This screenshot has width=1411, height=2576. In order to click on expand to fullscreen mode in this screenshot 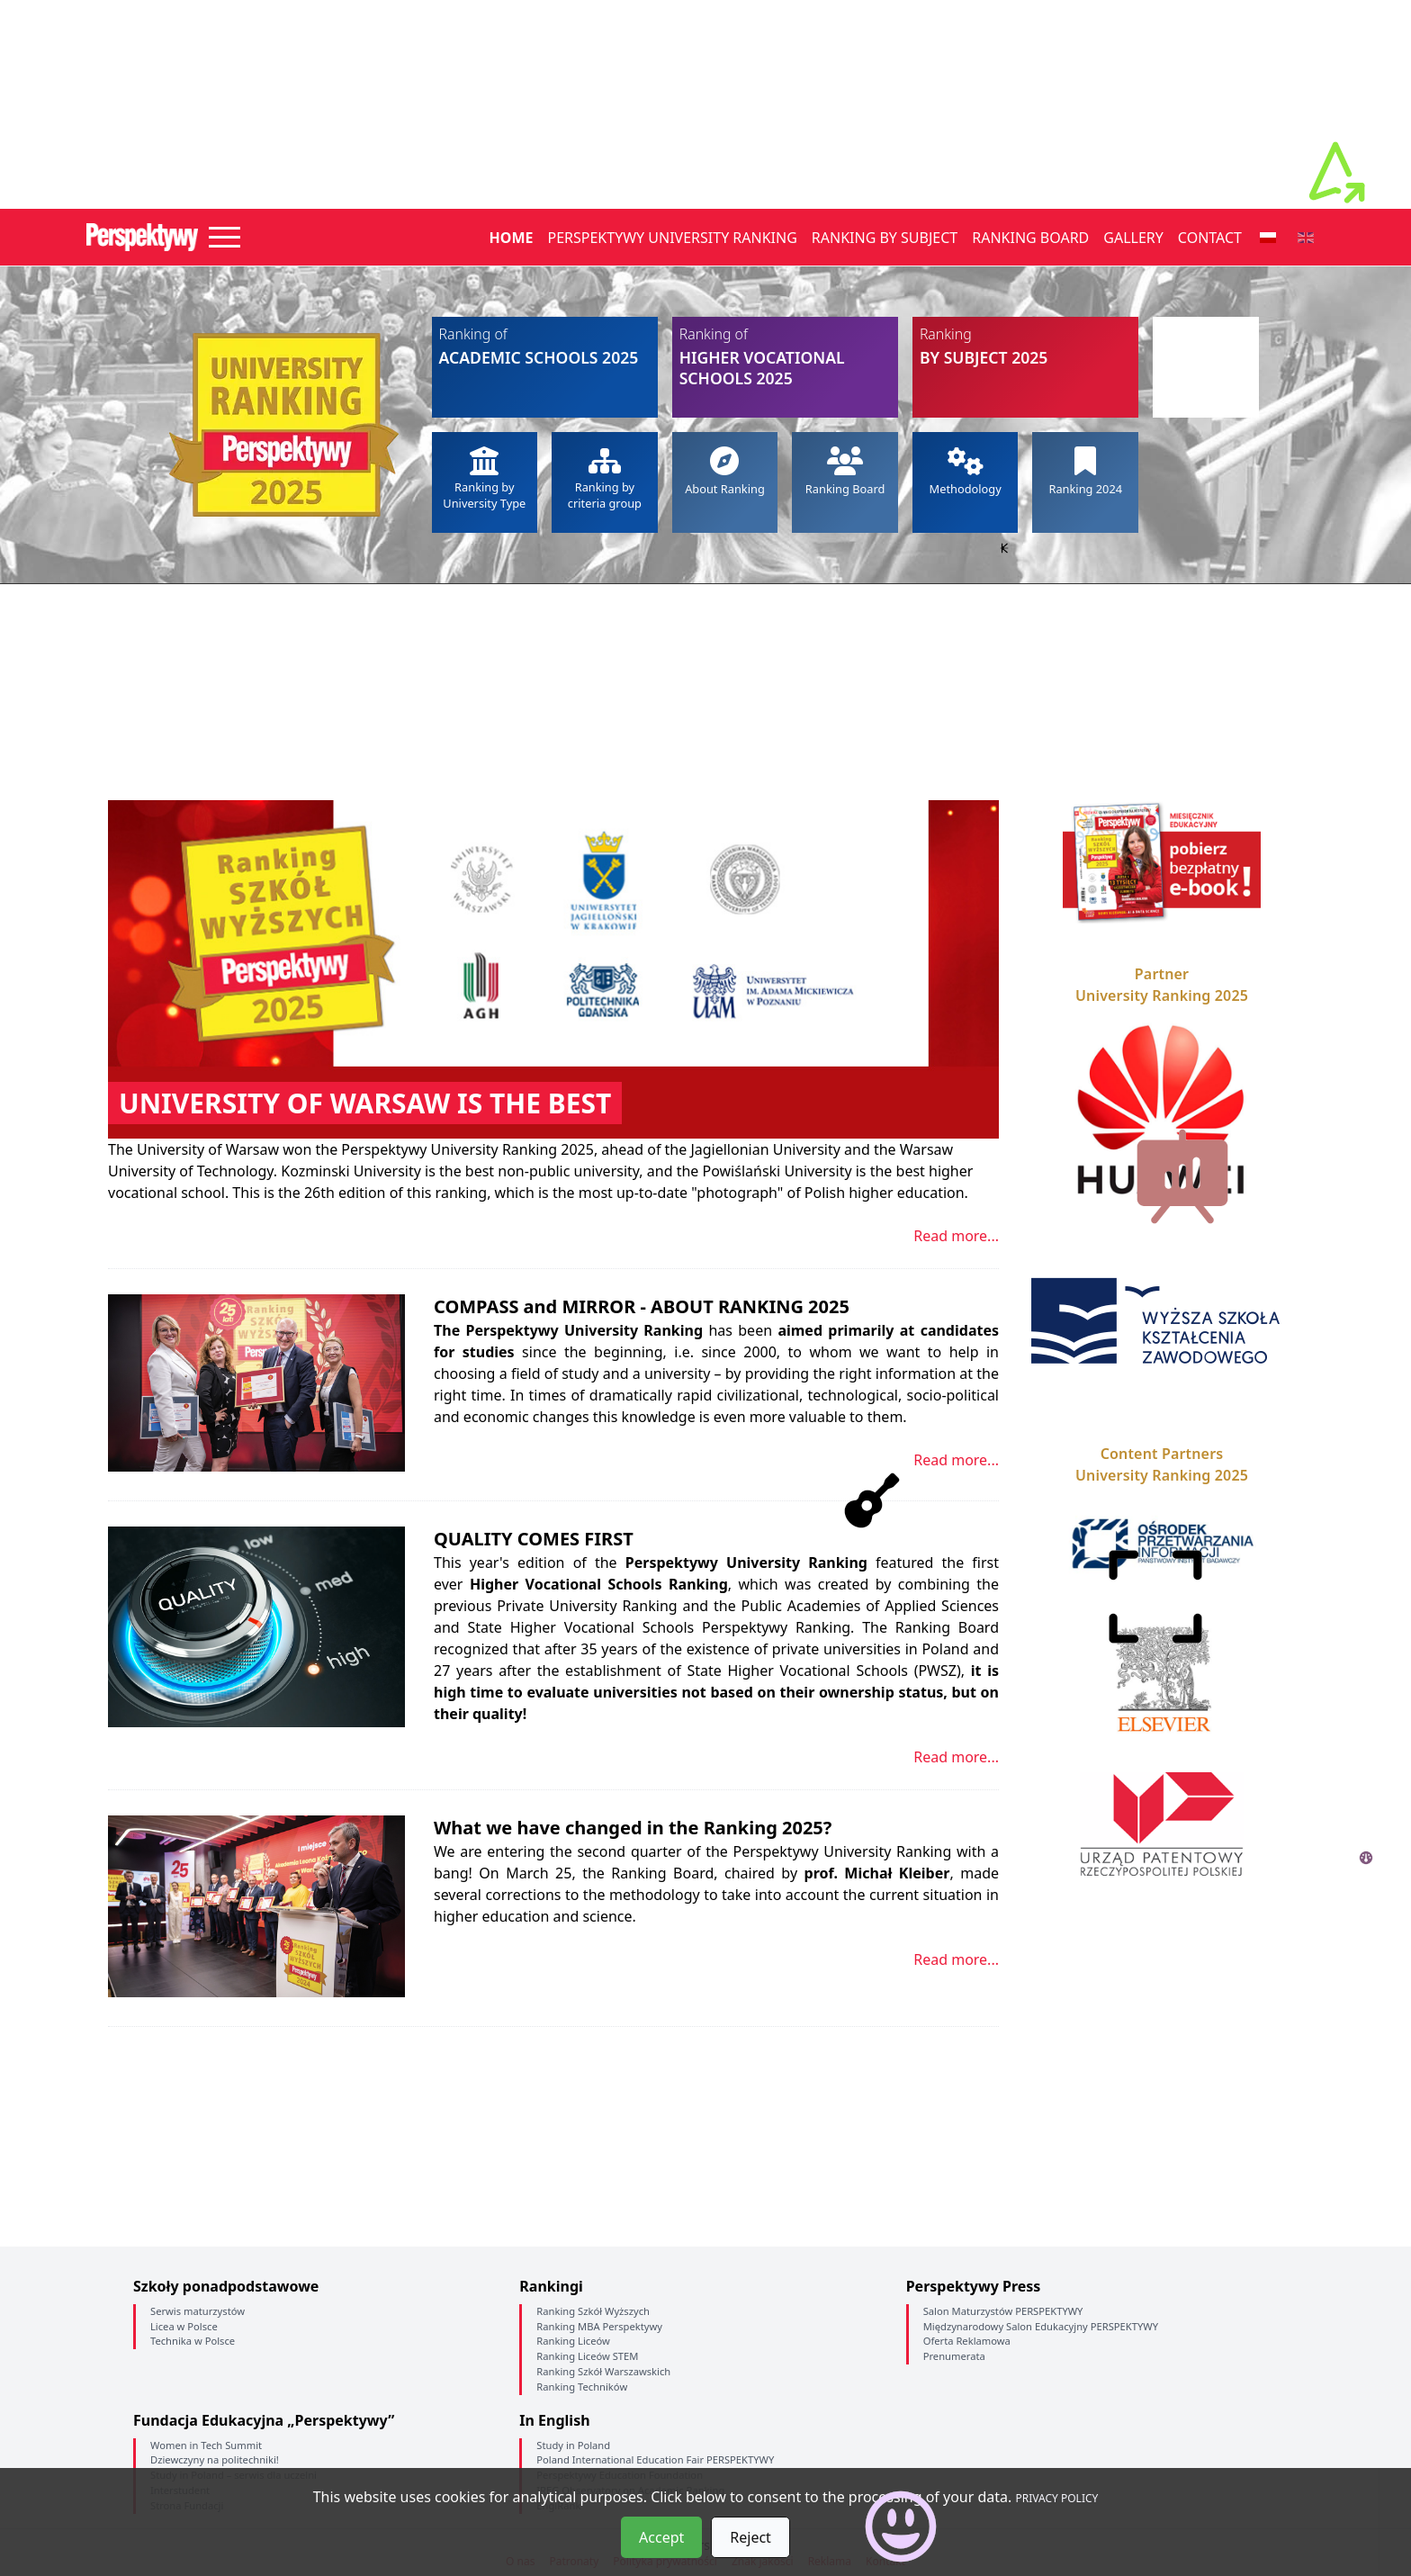, I will do `click(1155, 1597)`.